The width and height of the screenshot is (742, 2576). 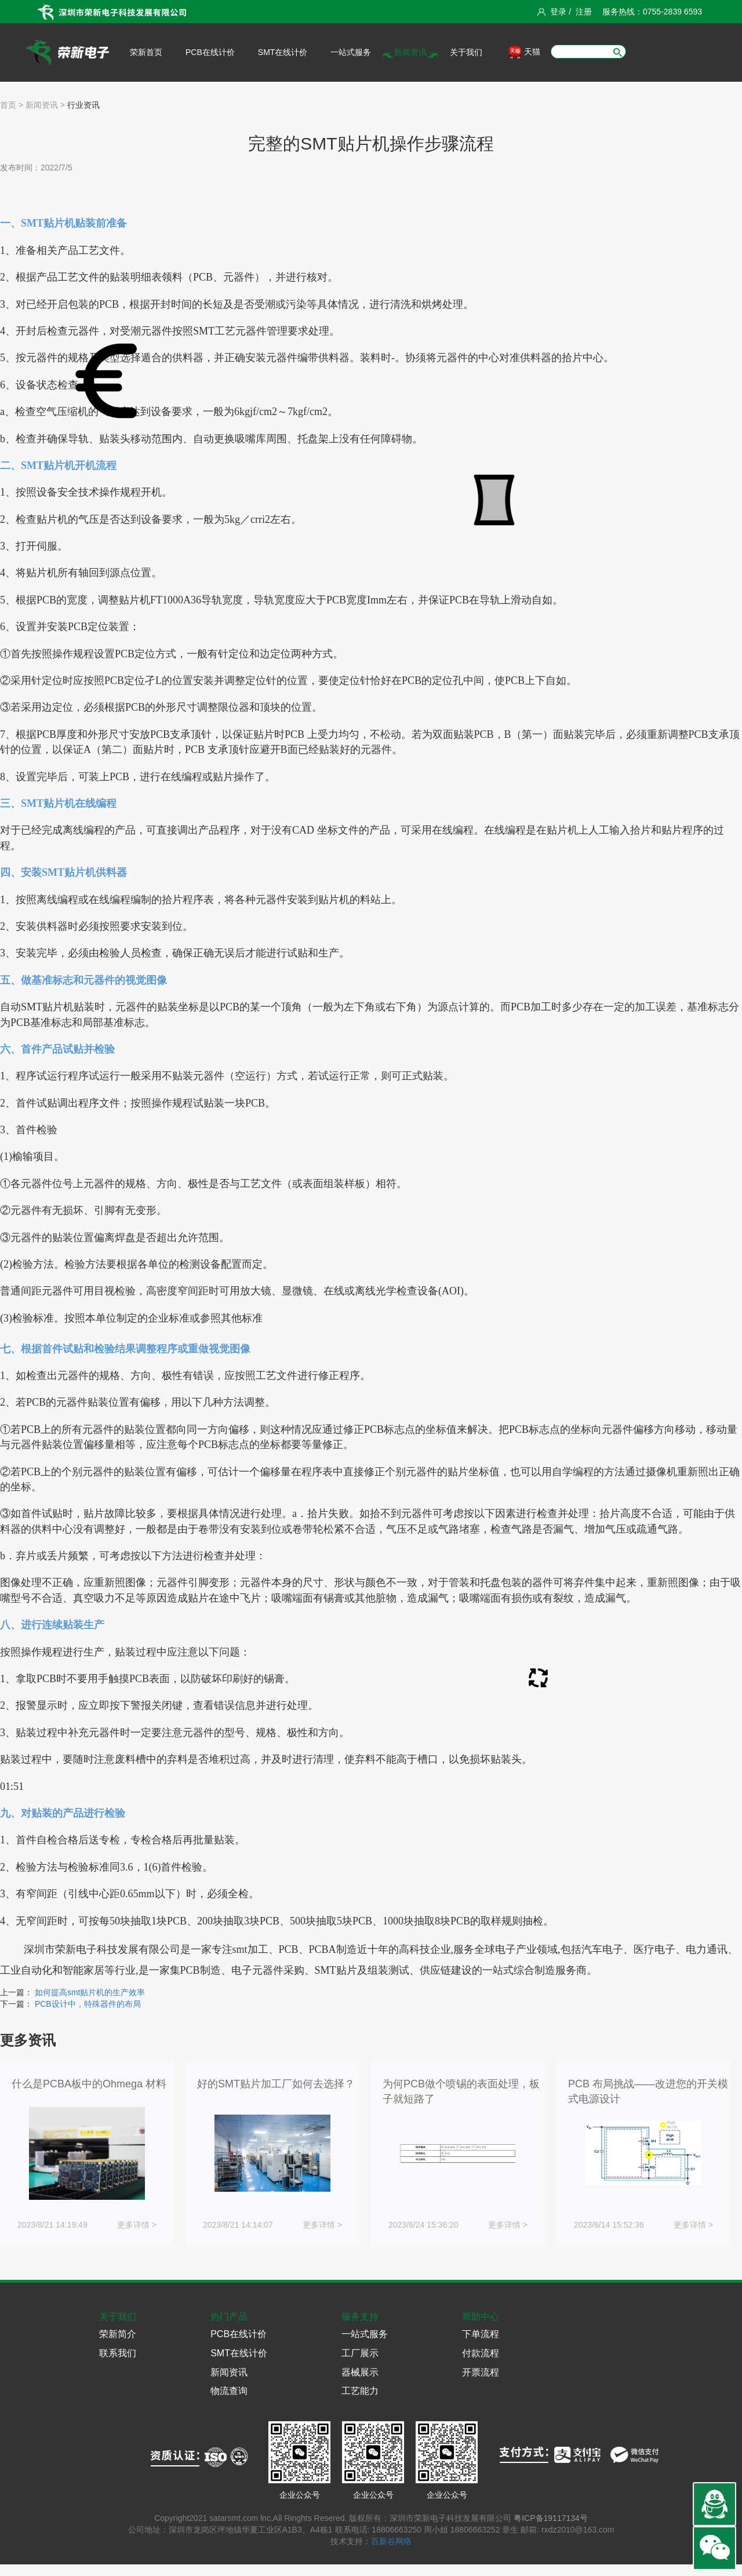 What do you see at coordinates (110, 381) in the screenshot?
I see `indicates euro currency or pricing` at bounding box center [110, 381].